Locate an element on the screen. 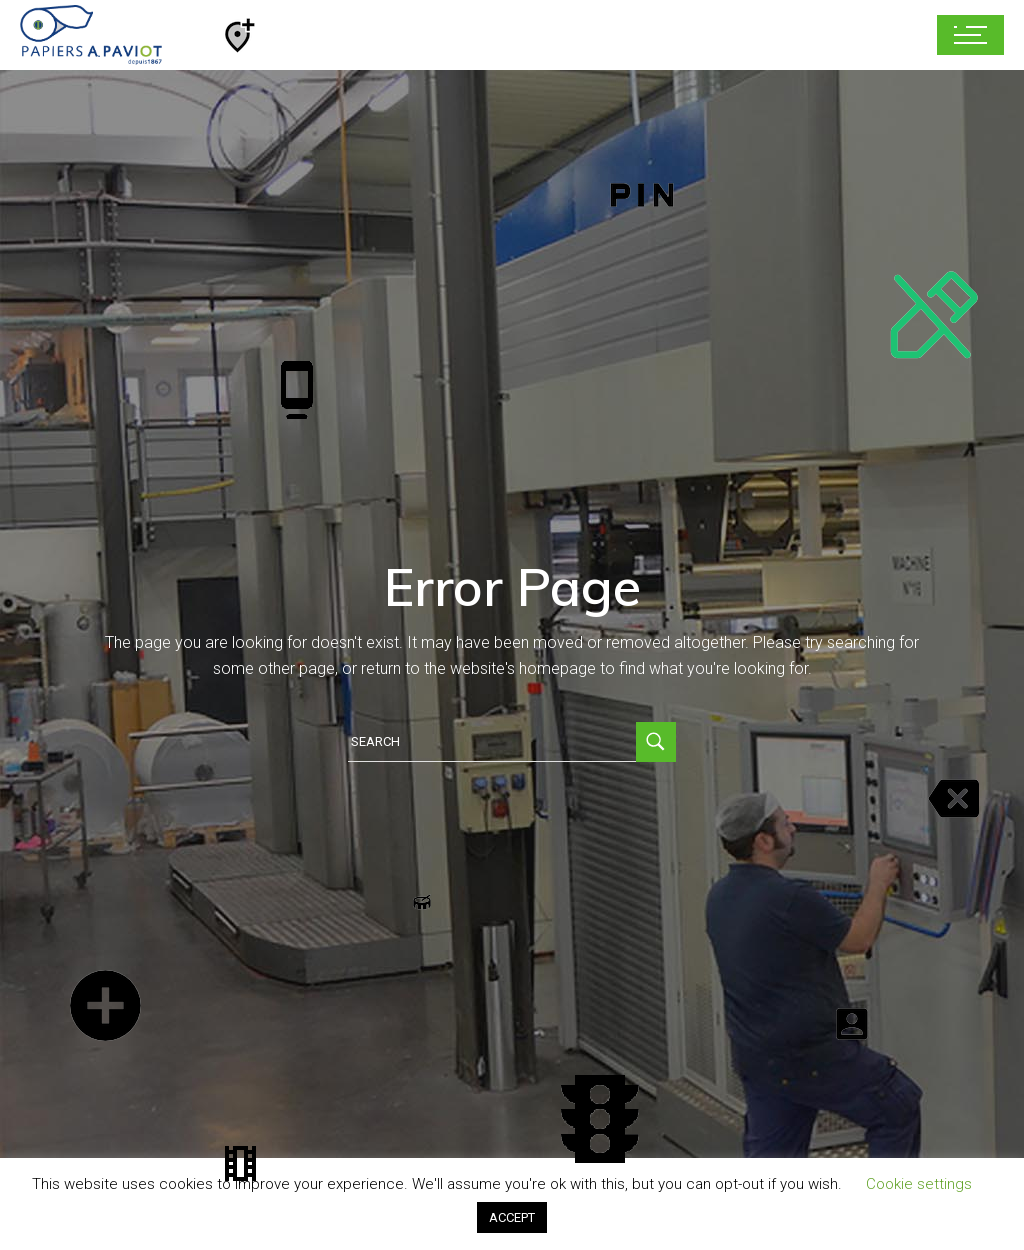  access music or audio tools is located at coordinates (422, 902).